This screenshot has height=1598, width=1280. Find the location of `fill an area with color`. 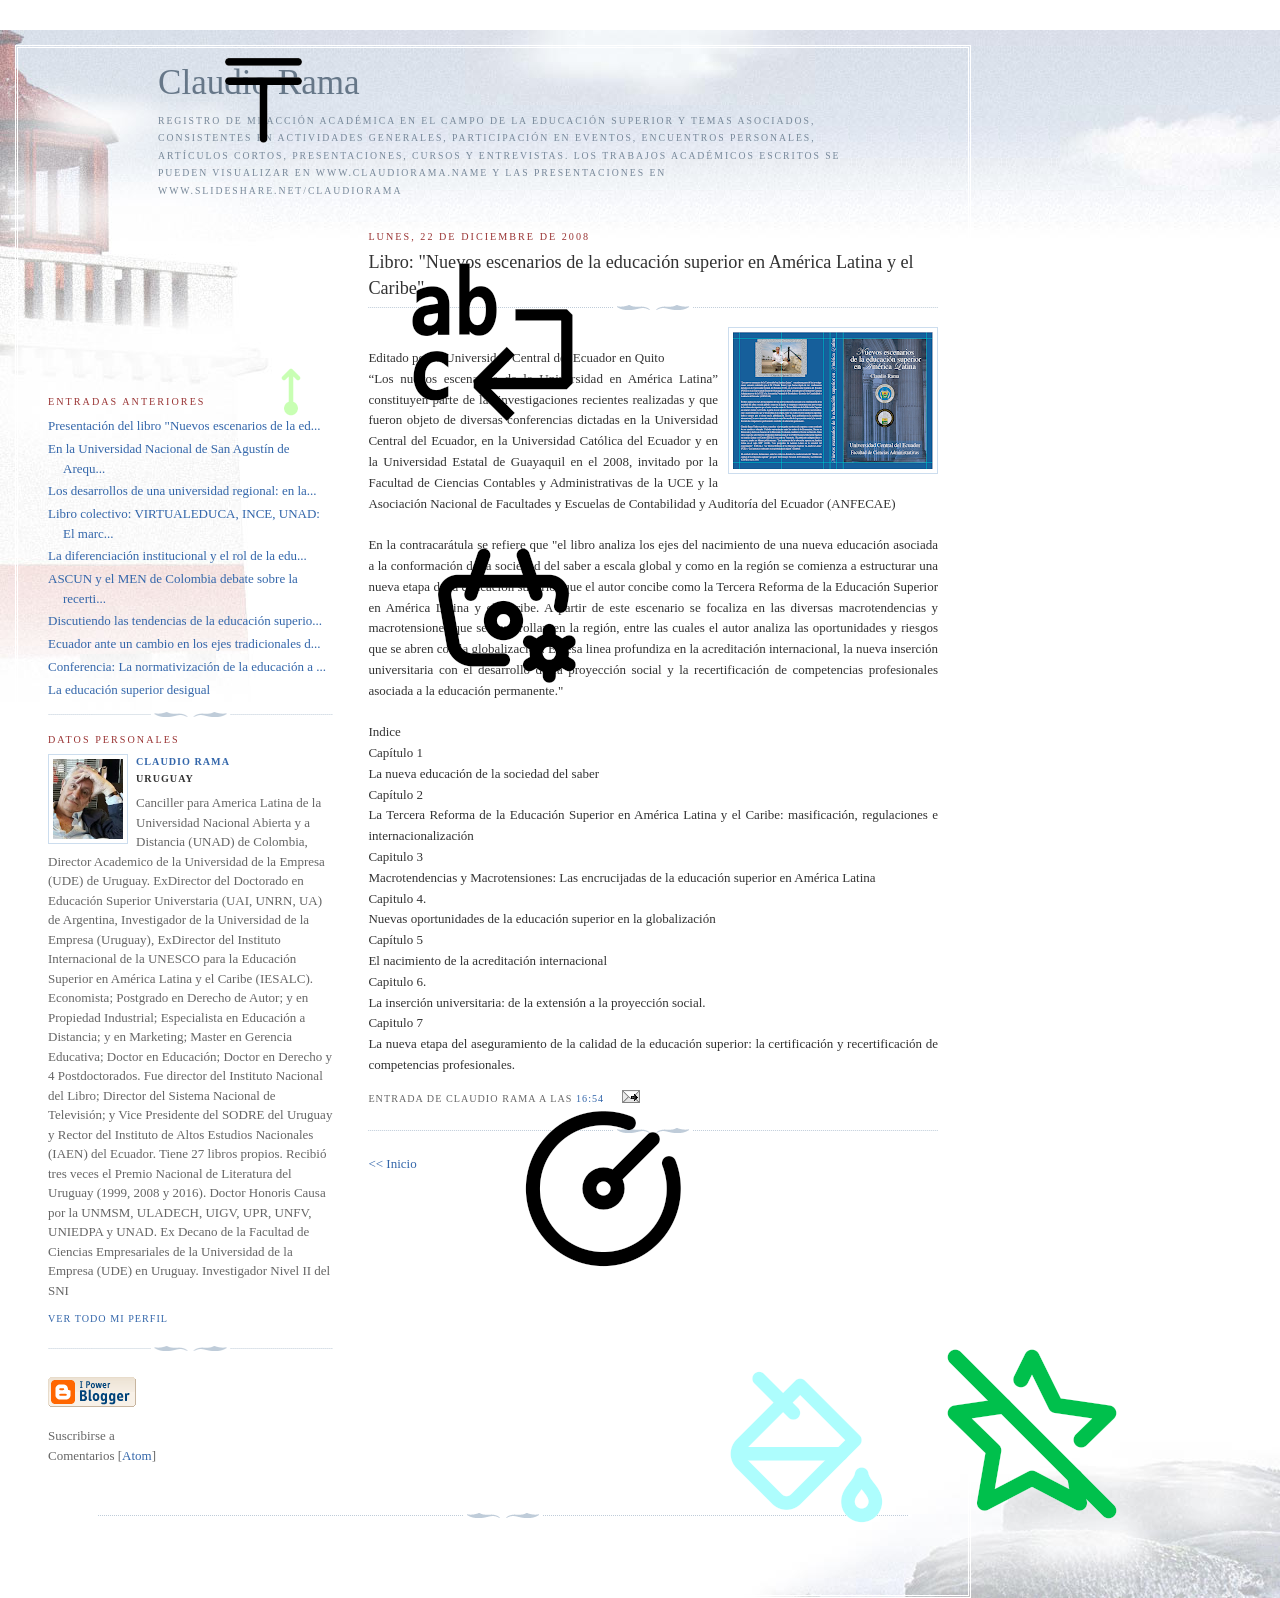

fill an area with color is located at coordinates (807, 1447).